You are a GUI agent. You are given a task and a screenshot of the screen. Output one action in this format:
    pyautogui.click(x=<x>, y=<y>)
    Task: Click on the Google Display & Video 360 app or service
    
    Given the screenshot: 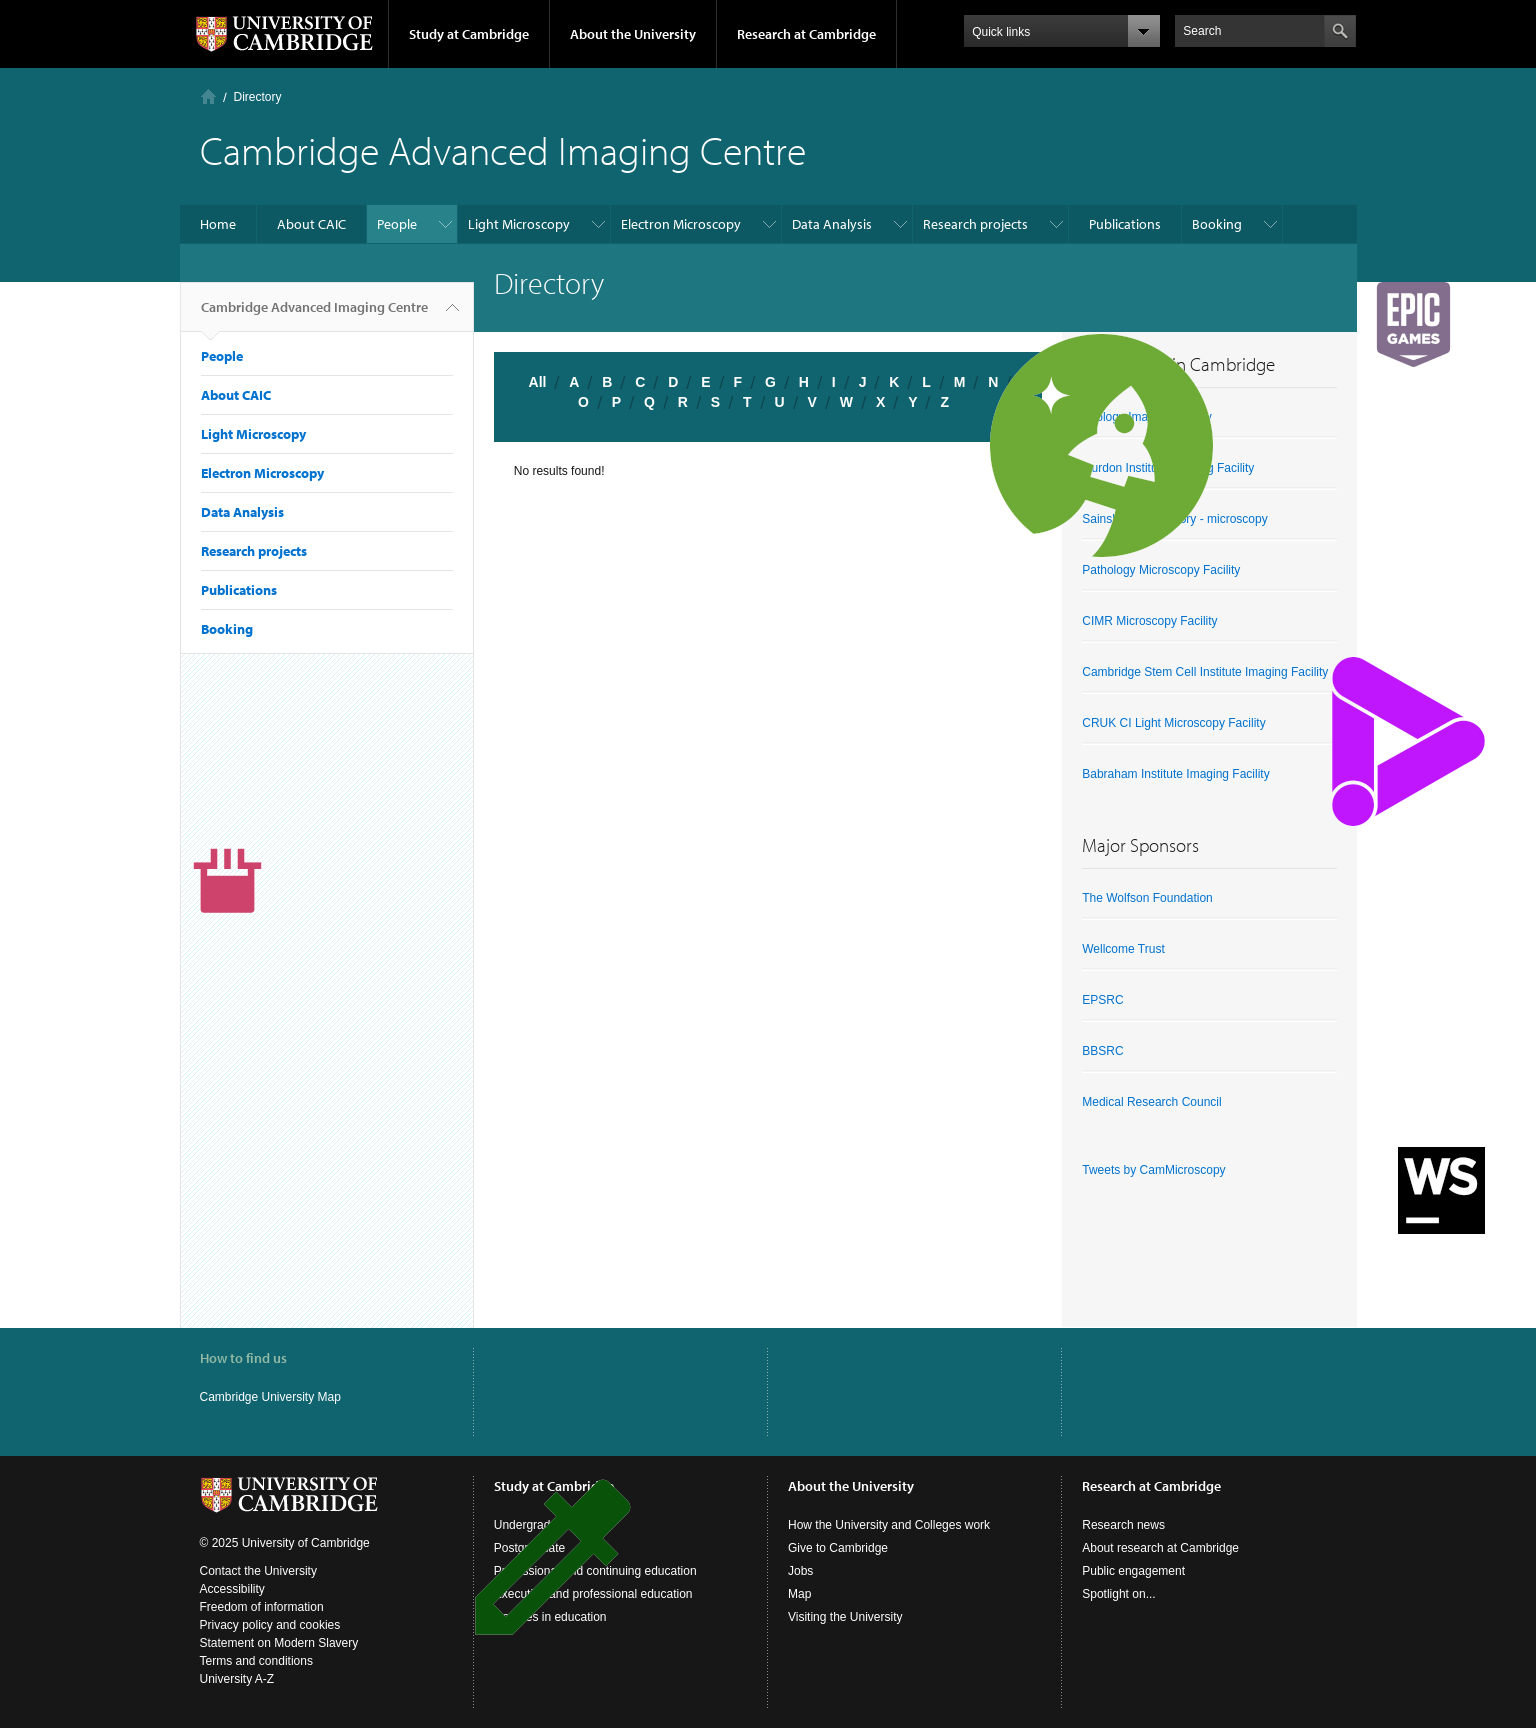 What is the action you would take?
    pyautogui.click(x=1408, y=741)
    